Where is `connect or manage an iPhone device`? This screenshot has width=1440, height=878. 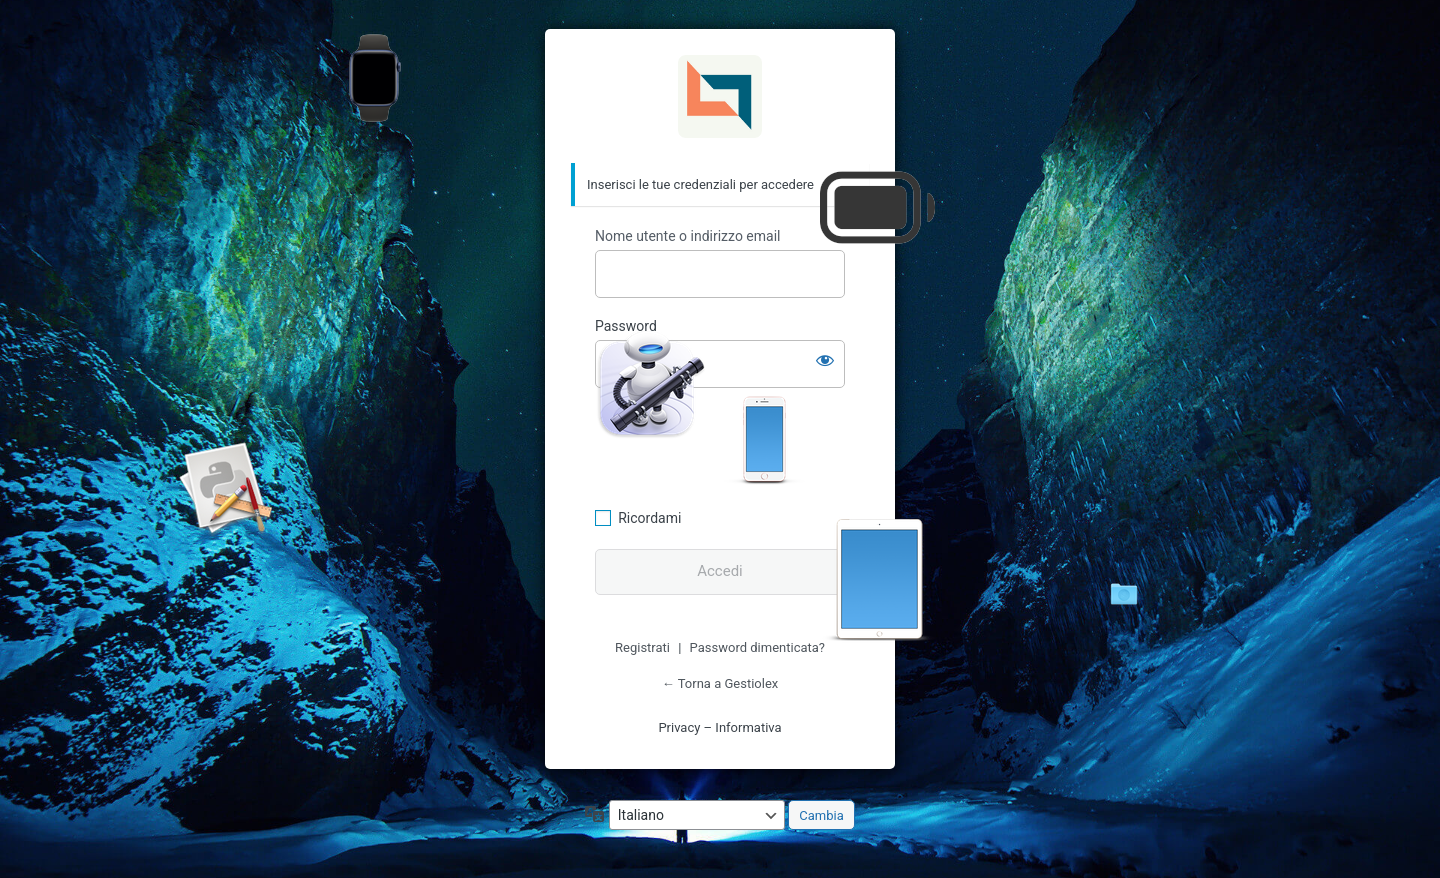
connect or manage an iPhone device is located at coordinates (764, 440).